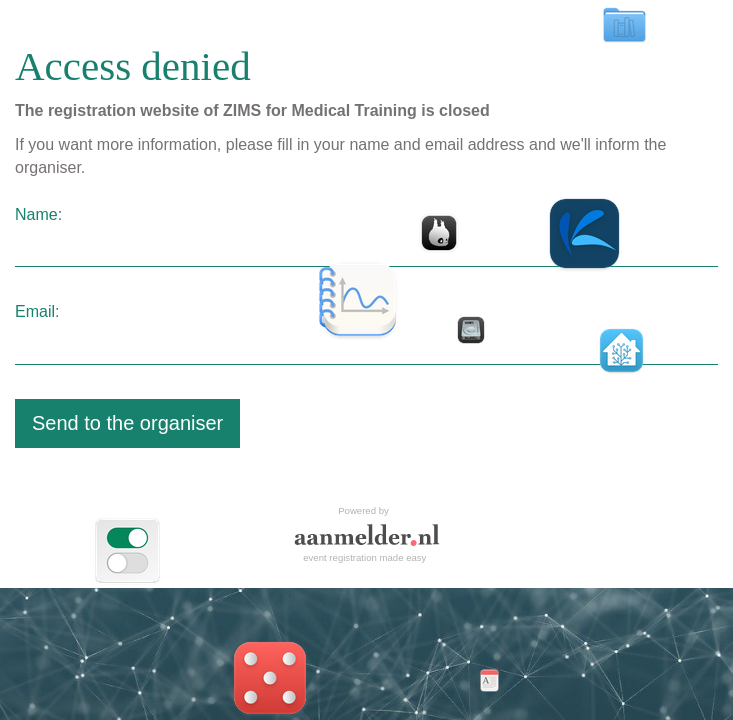 Image resolution: width=733 pixels, height=720 pixels. What do you see at coordinates (621, 350) in the screenshot?
I see `open the home assistant app` at bounding box center [621, 350].